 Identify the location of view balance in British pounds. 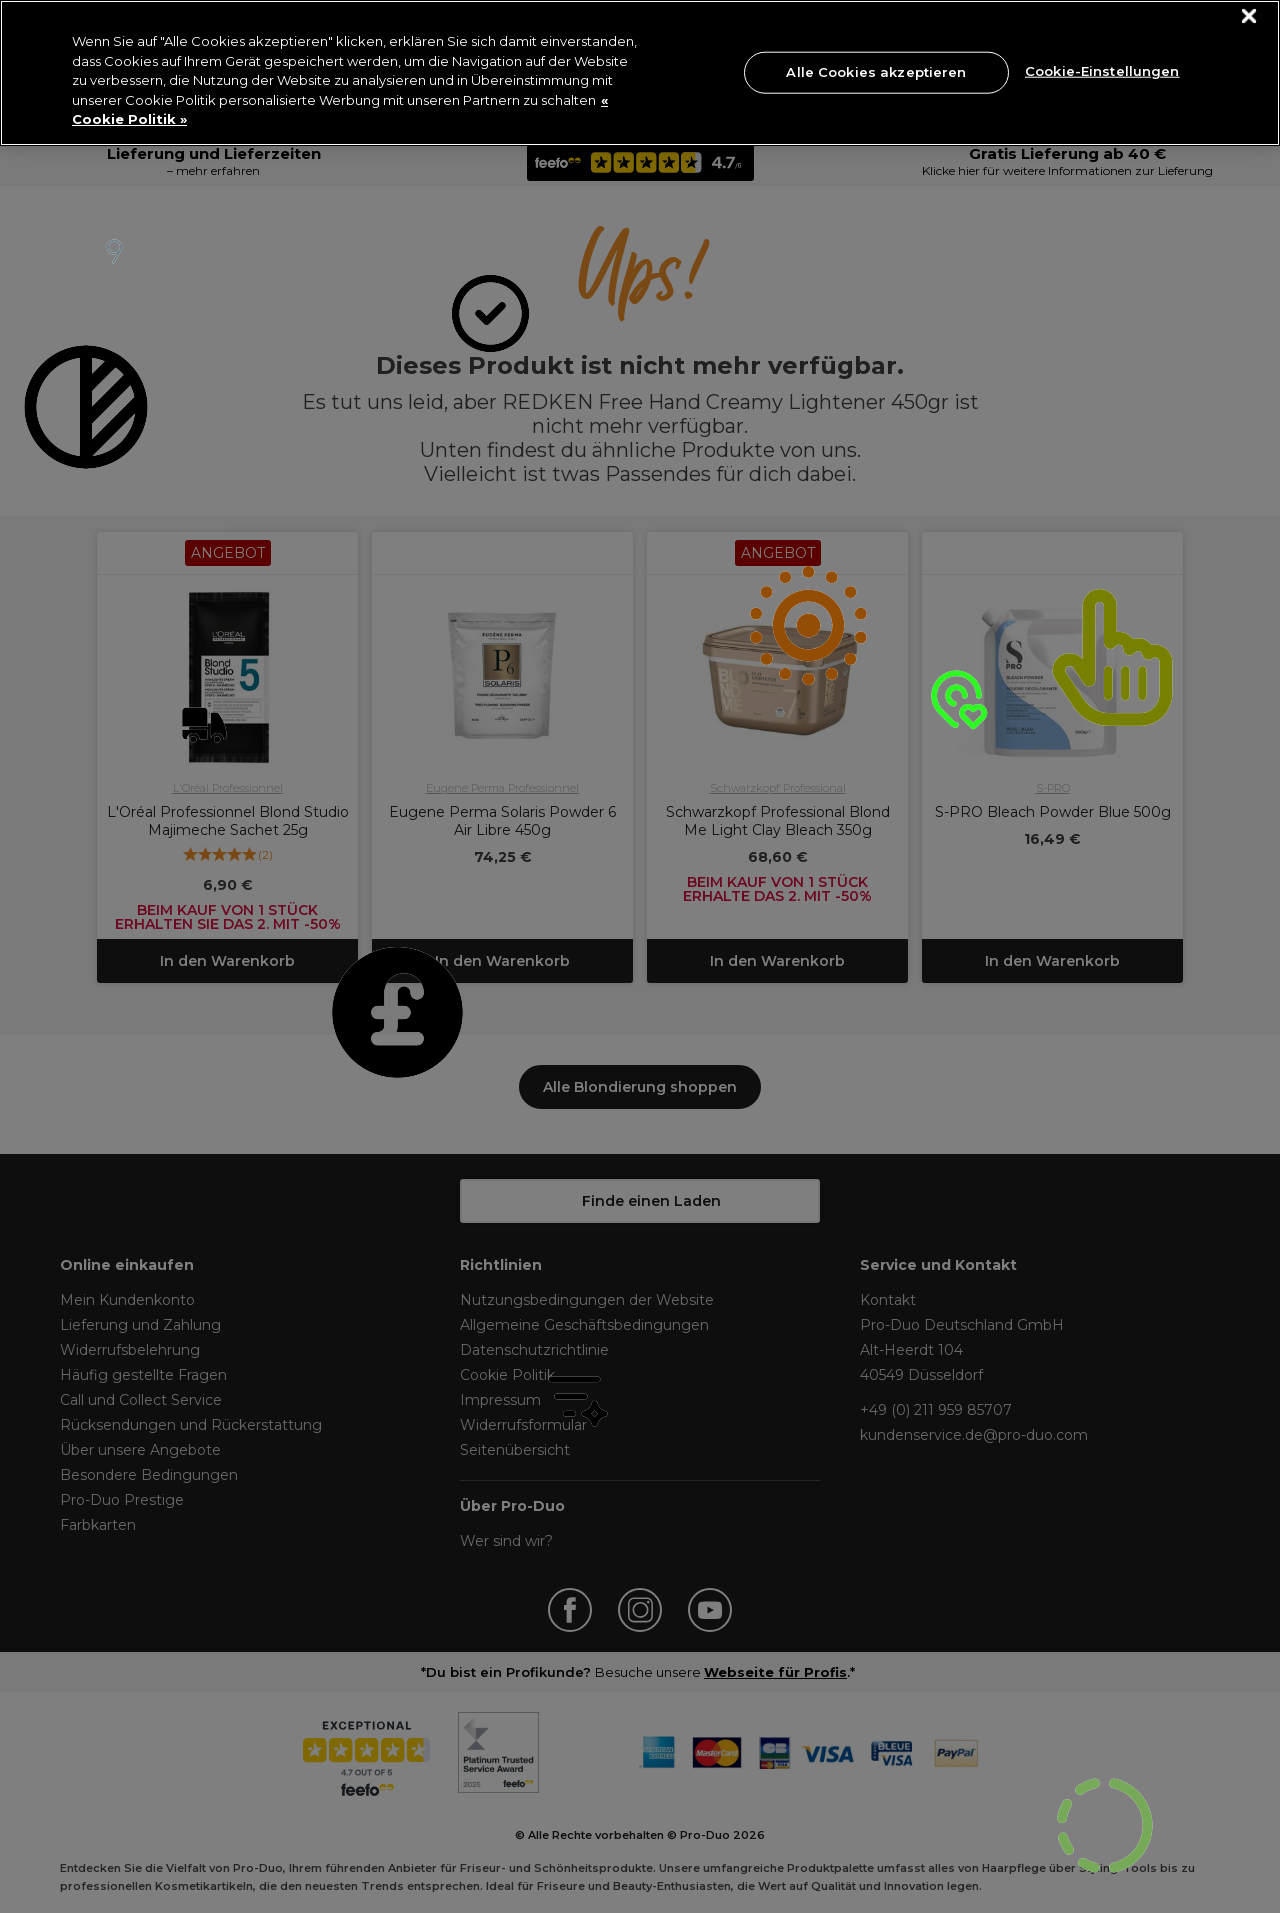
(397, 1012).